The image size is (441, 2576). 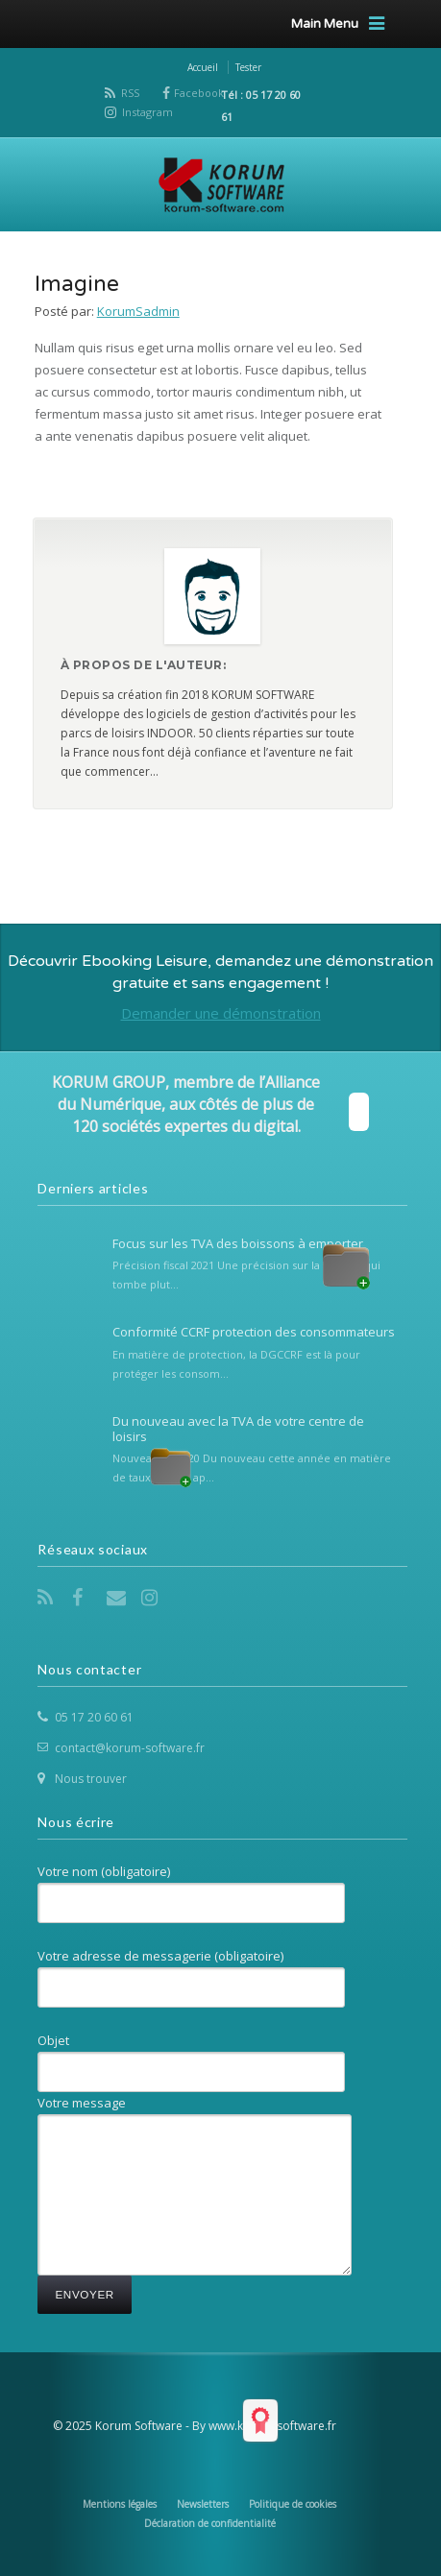 I want to click on a pkcs7 certificate file or security credential, so click(x=260, y=2420).